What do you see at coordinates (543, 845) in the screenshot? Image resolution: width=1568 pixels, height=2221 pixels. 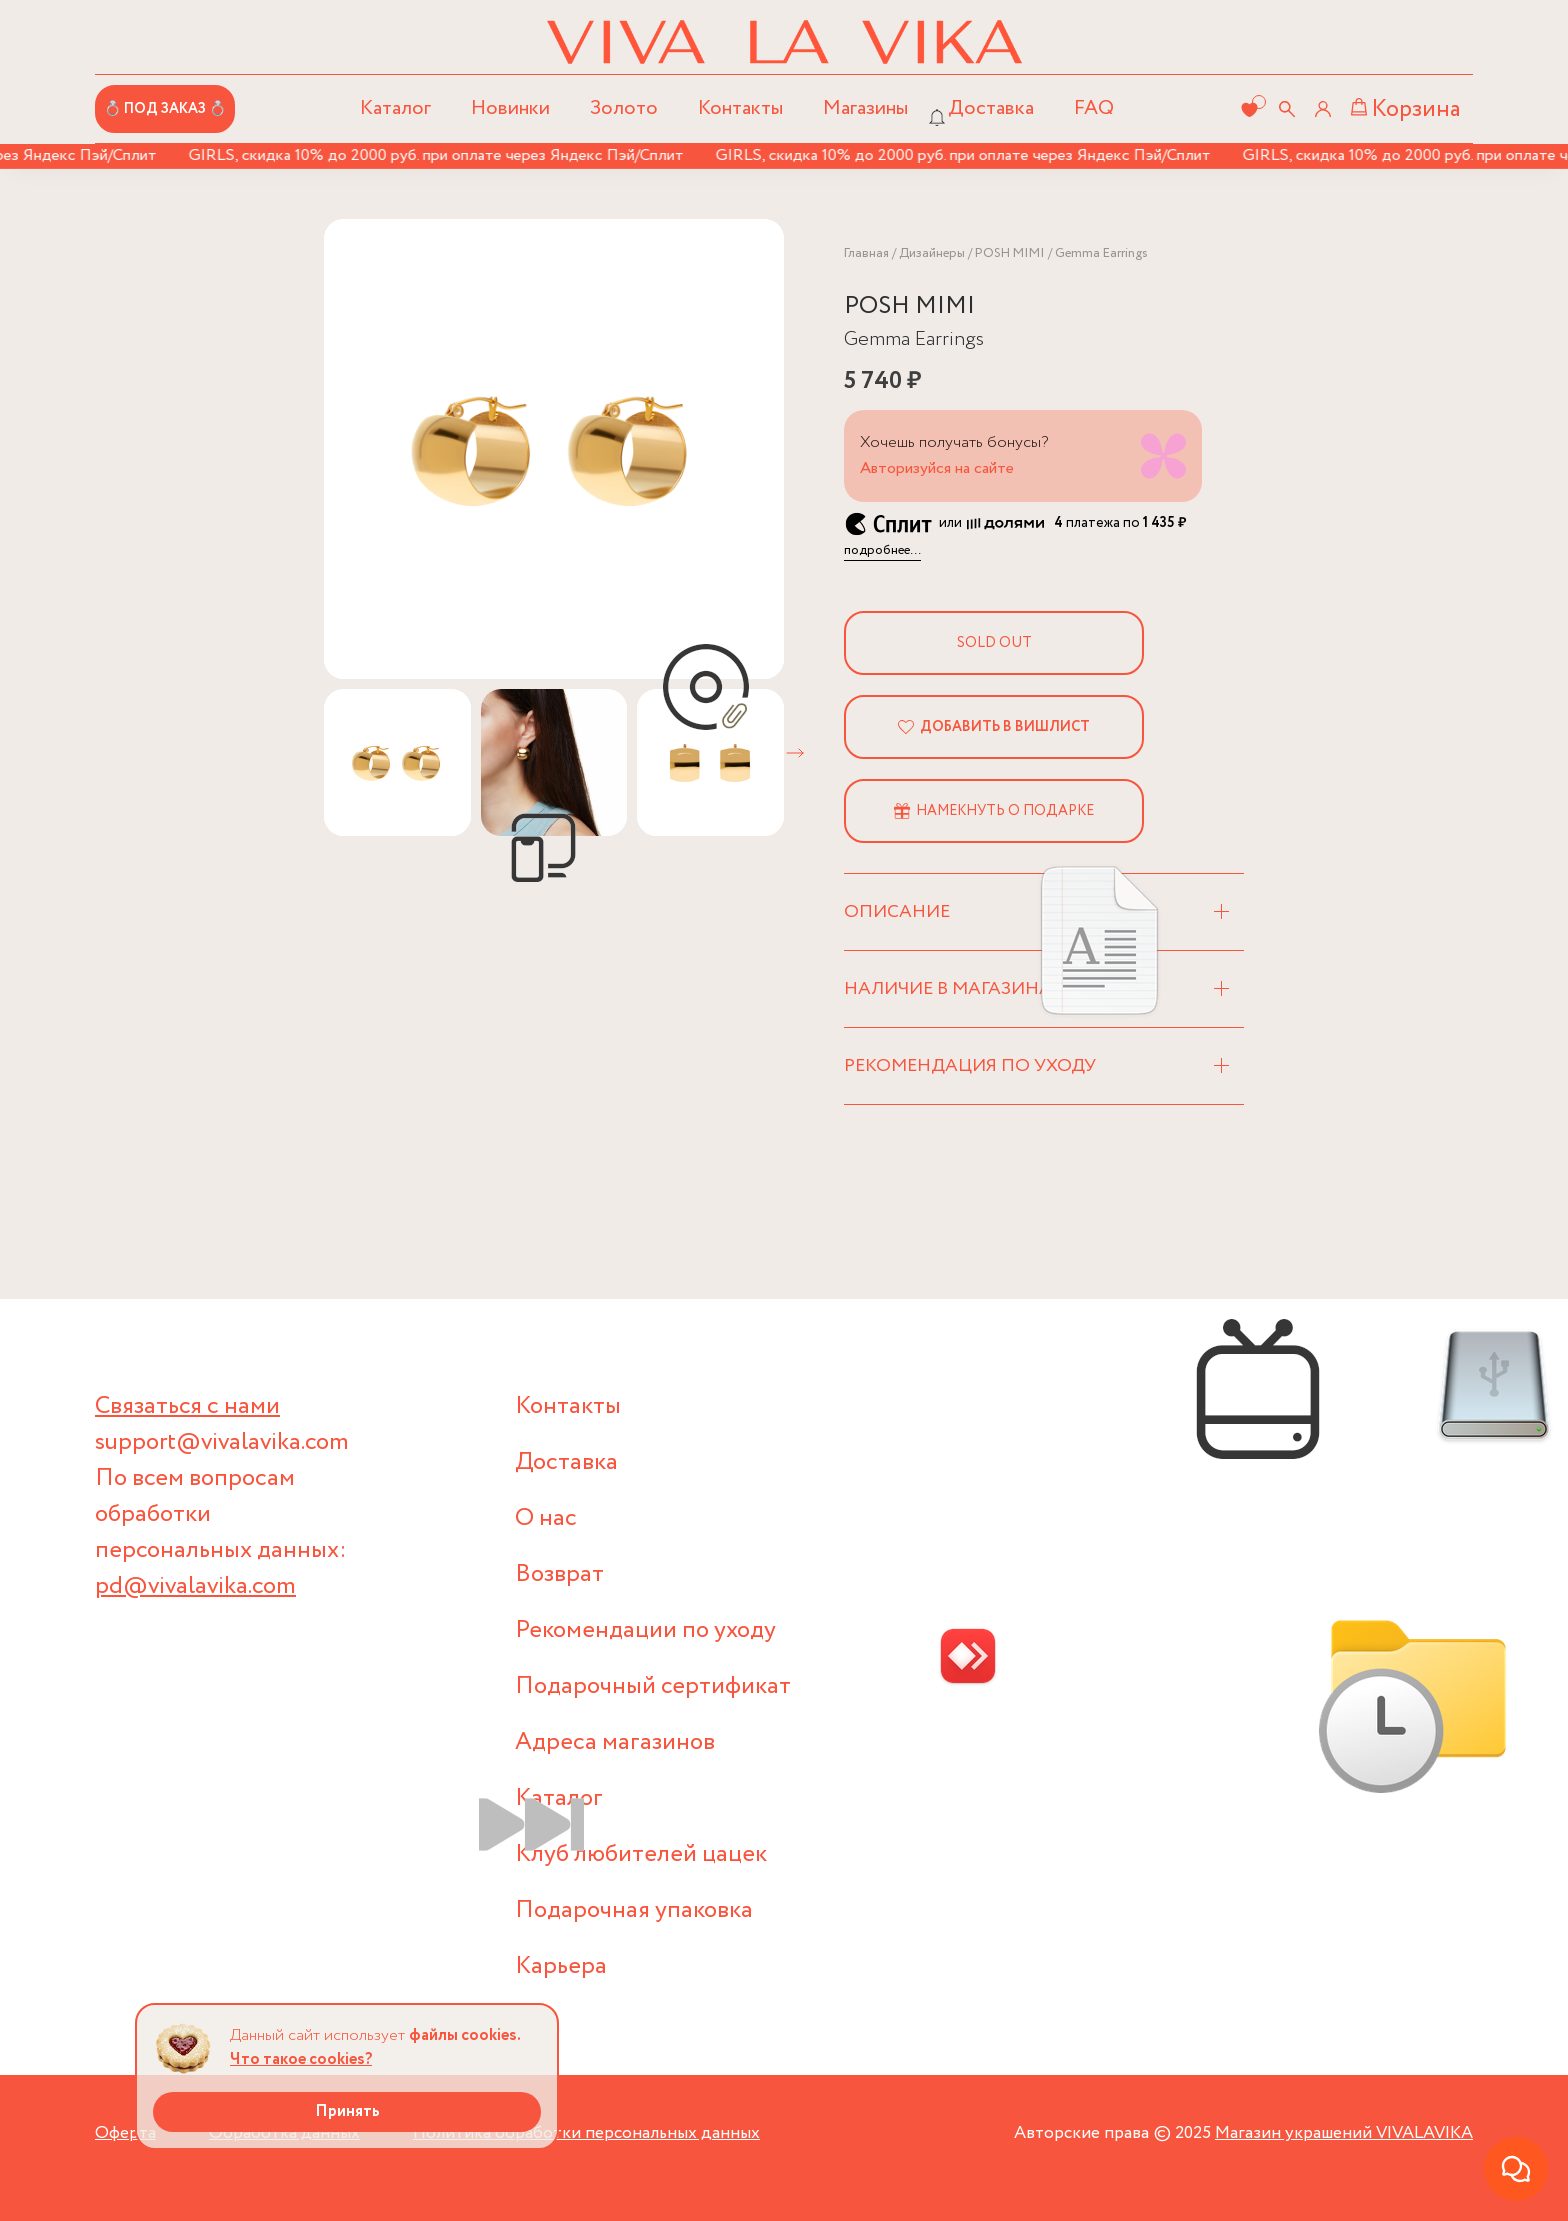 I see `link or sync devices together` at bounding box center [543, 845].